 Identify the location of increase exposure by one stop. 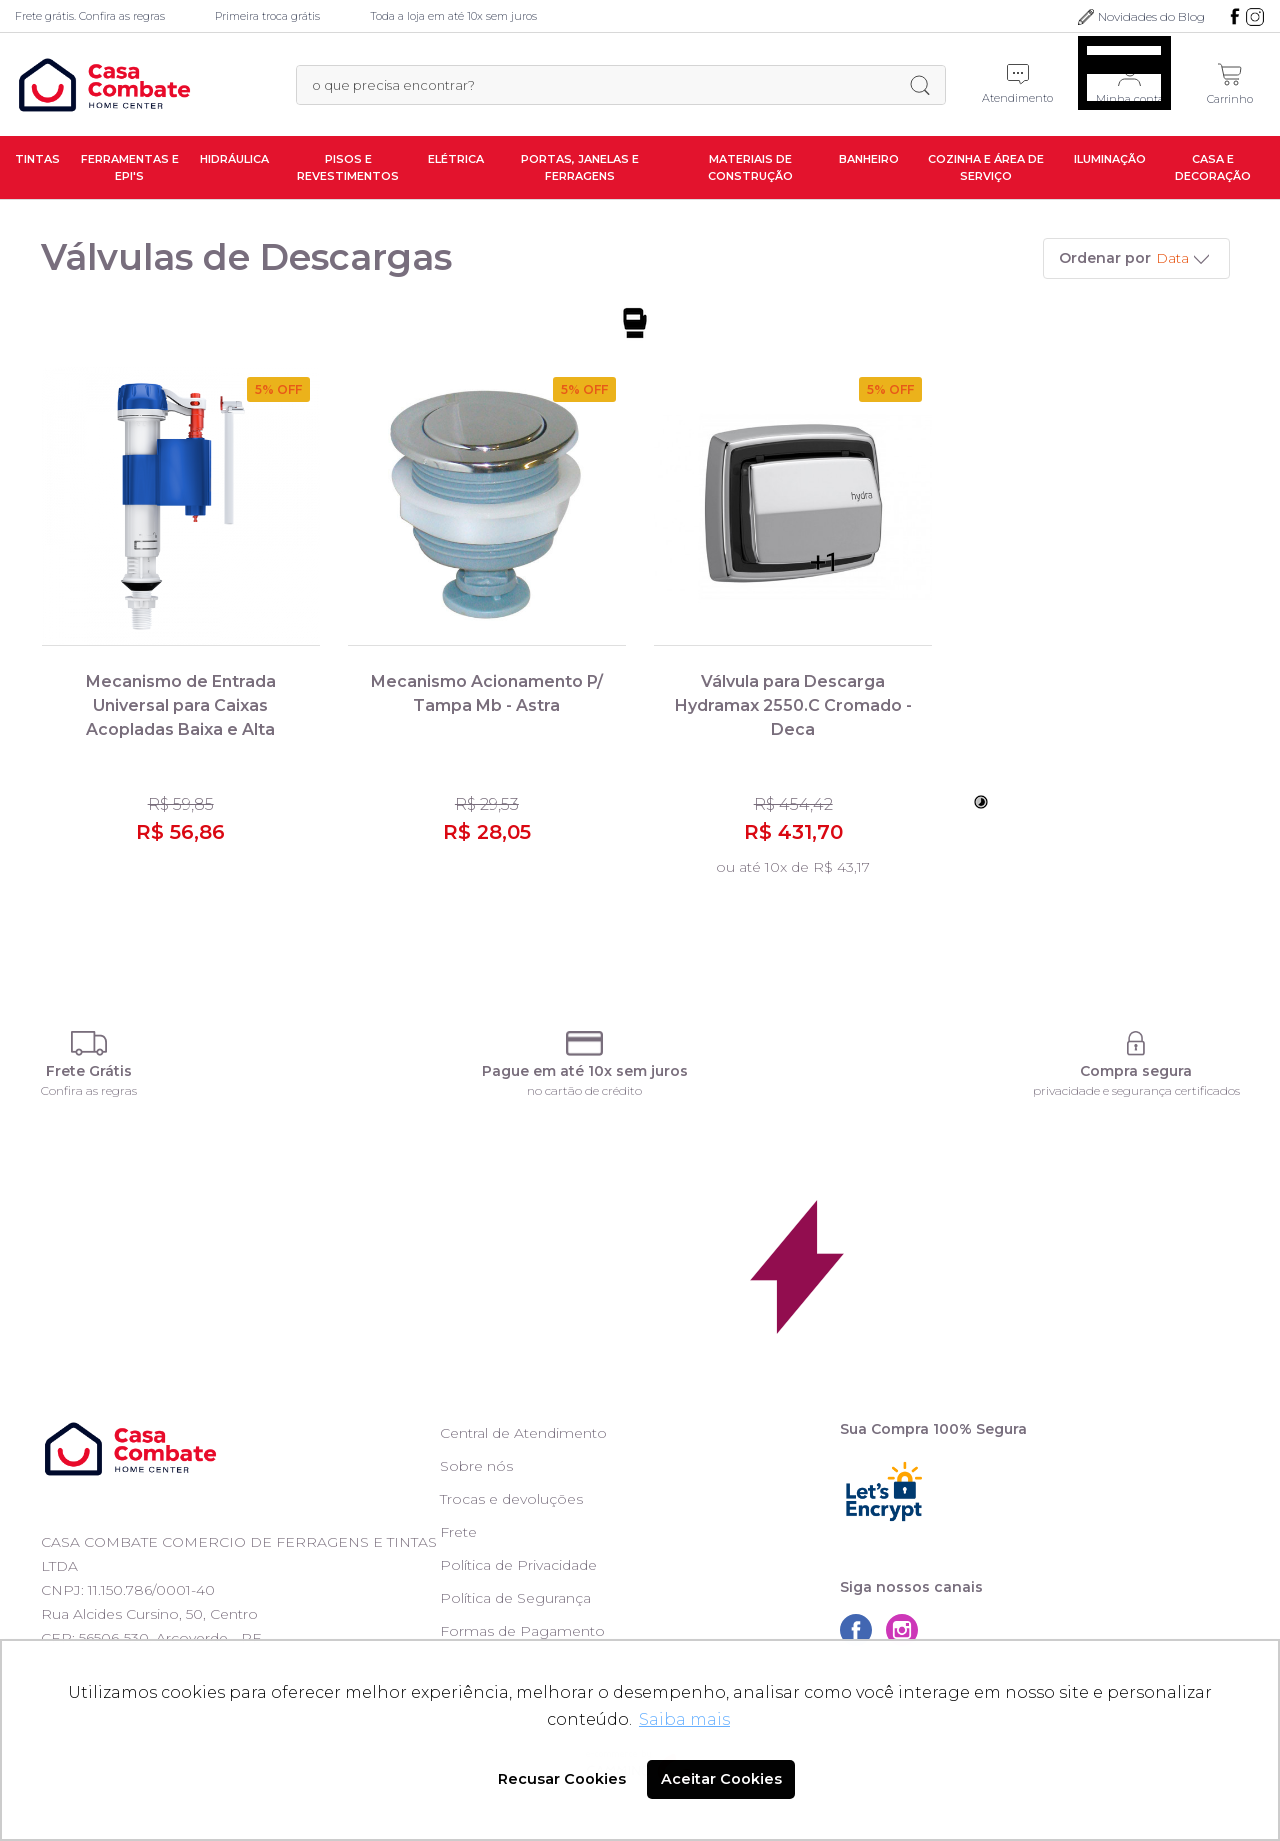
(822, 562).